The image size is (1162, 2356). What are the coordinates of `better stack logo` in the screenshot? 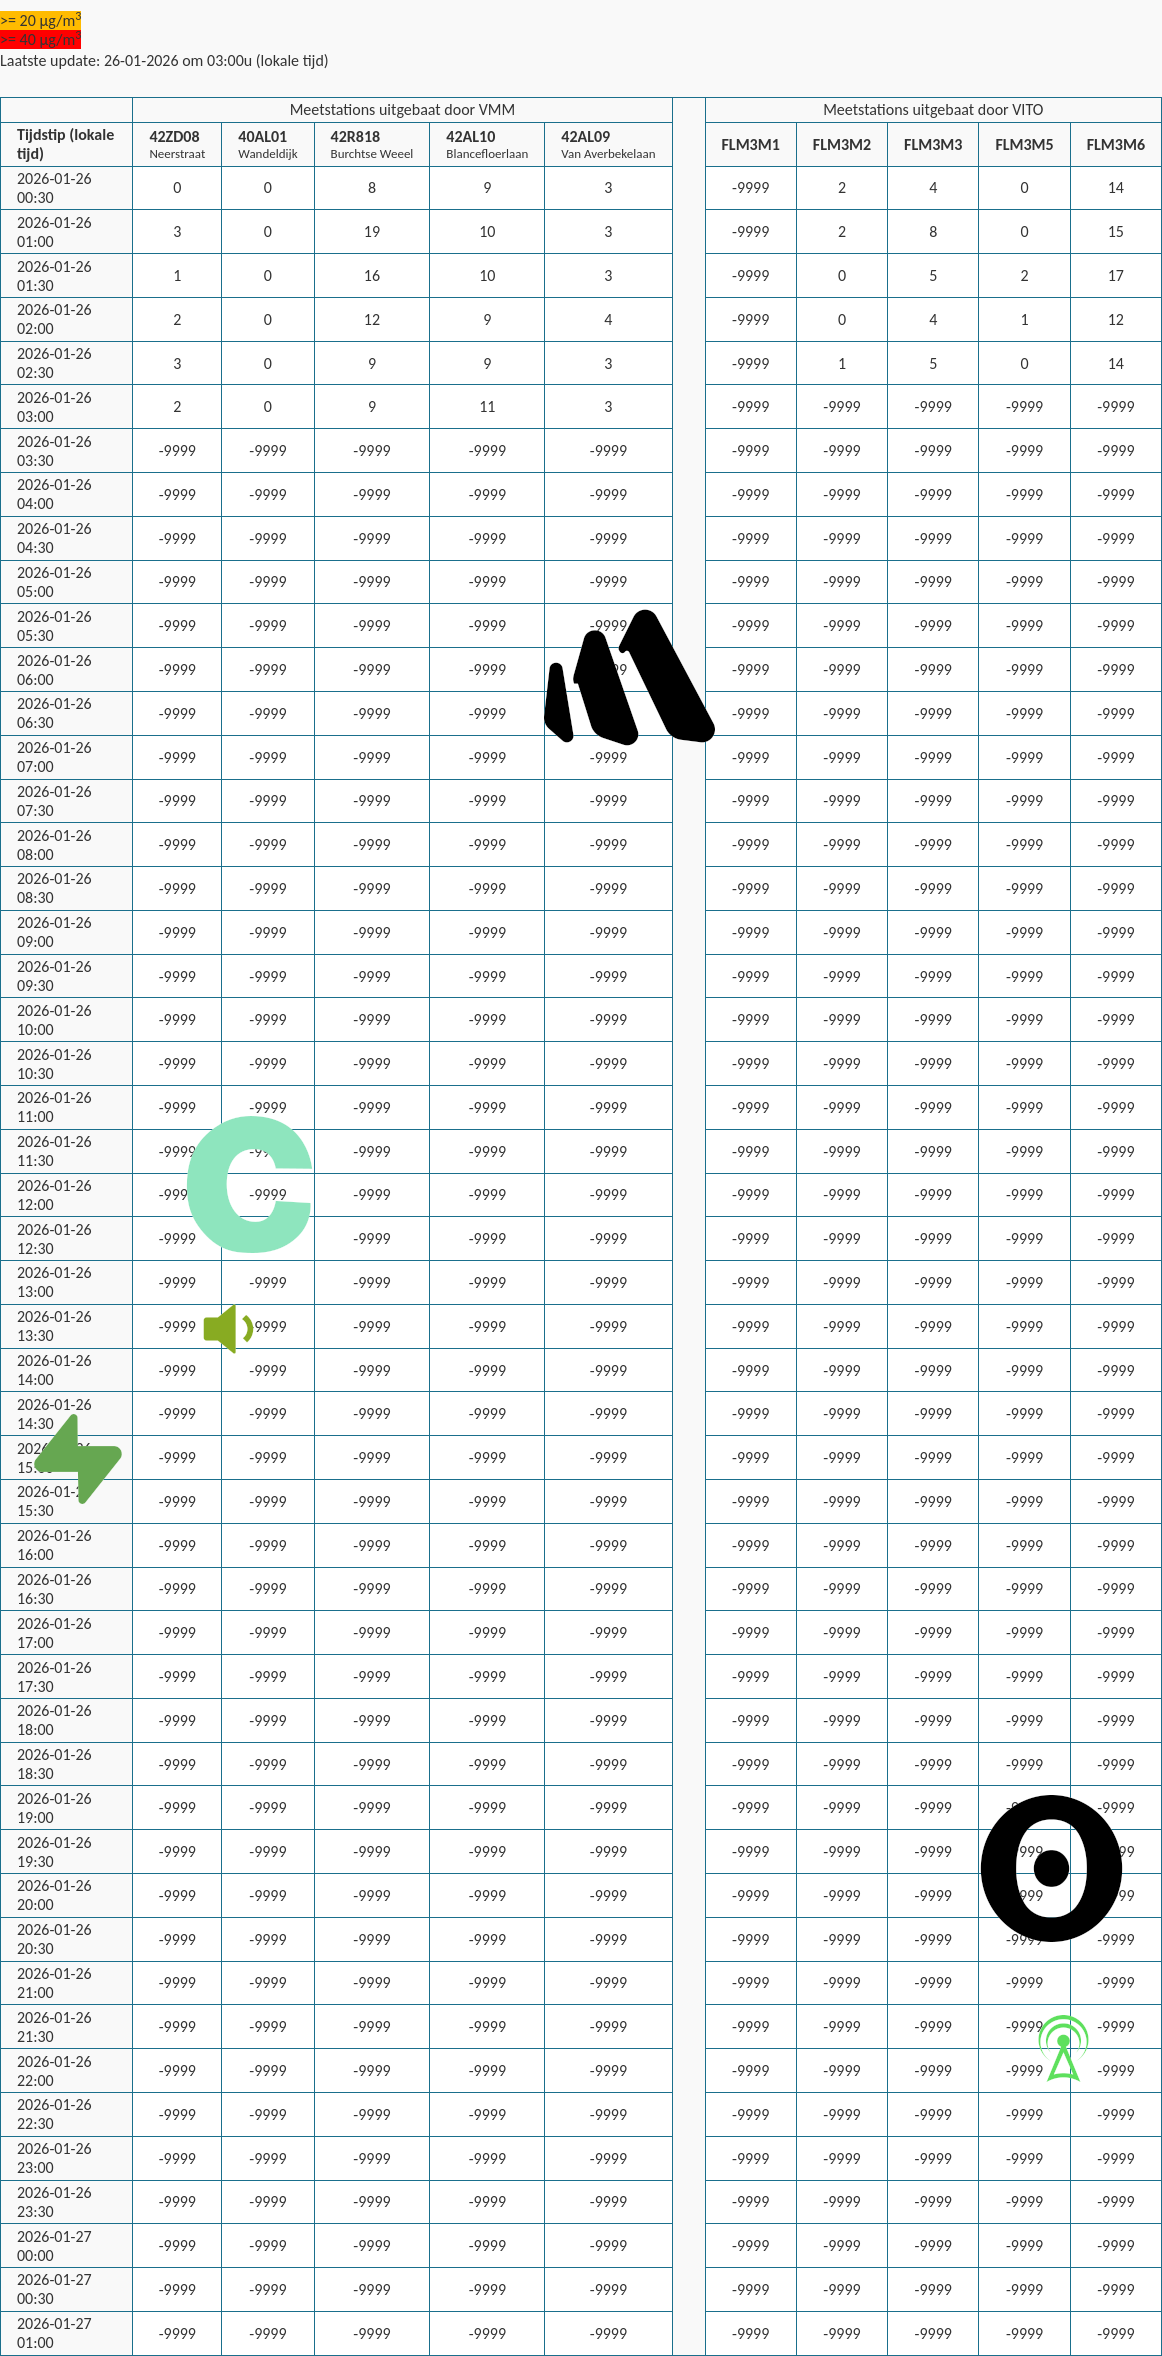 It's located at (629, 677).